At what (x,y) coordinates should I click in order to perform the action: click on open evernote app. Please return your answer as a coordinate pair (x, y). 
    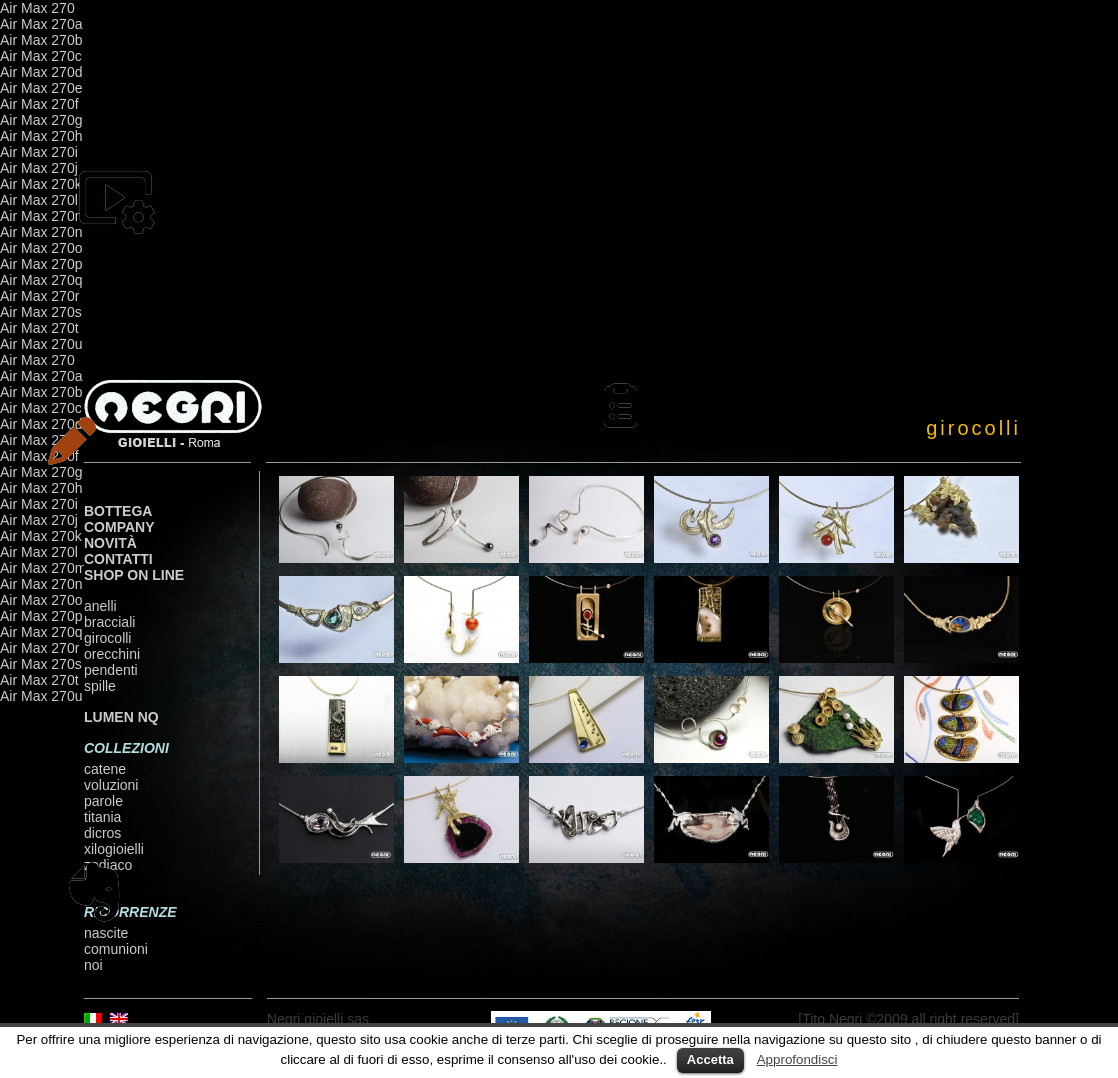
    Looking at the image, I should click on (94, 892).